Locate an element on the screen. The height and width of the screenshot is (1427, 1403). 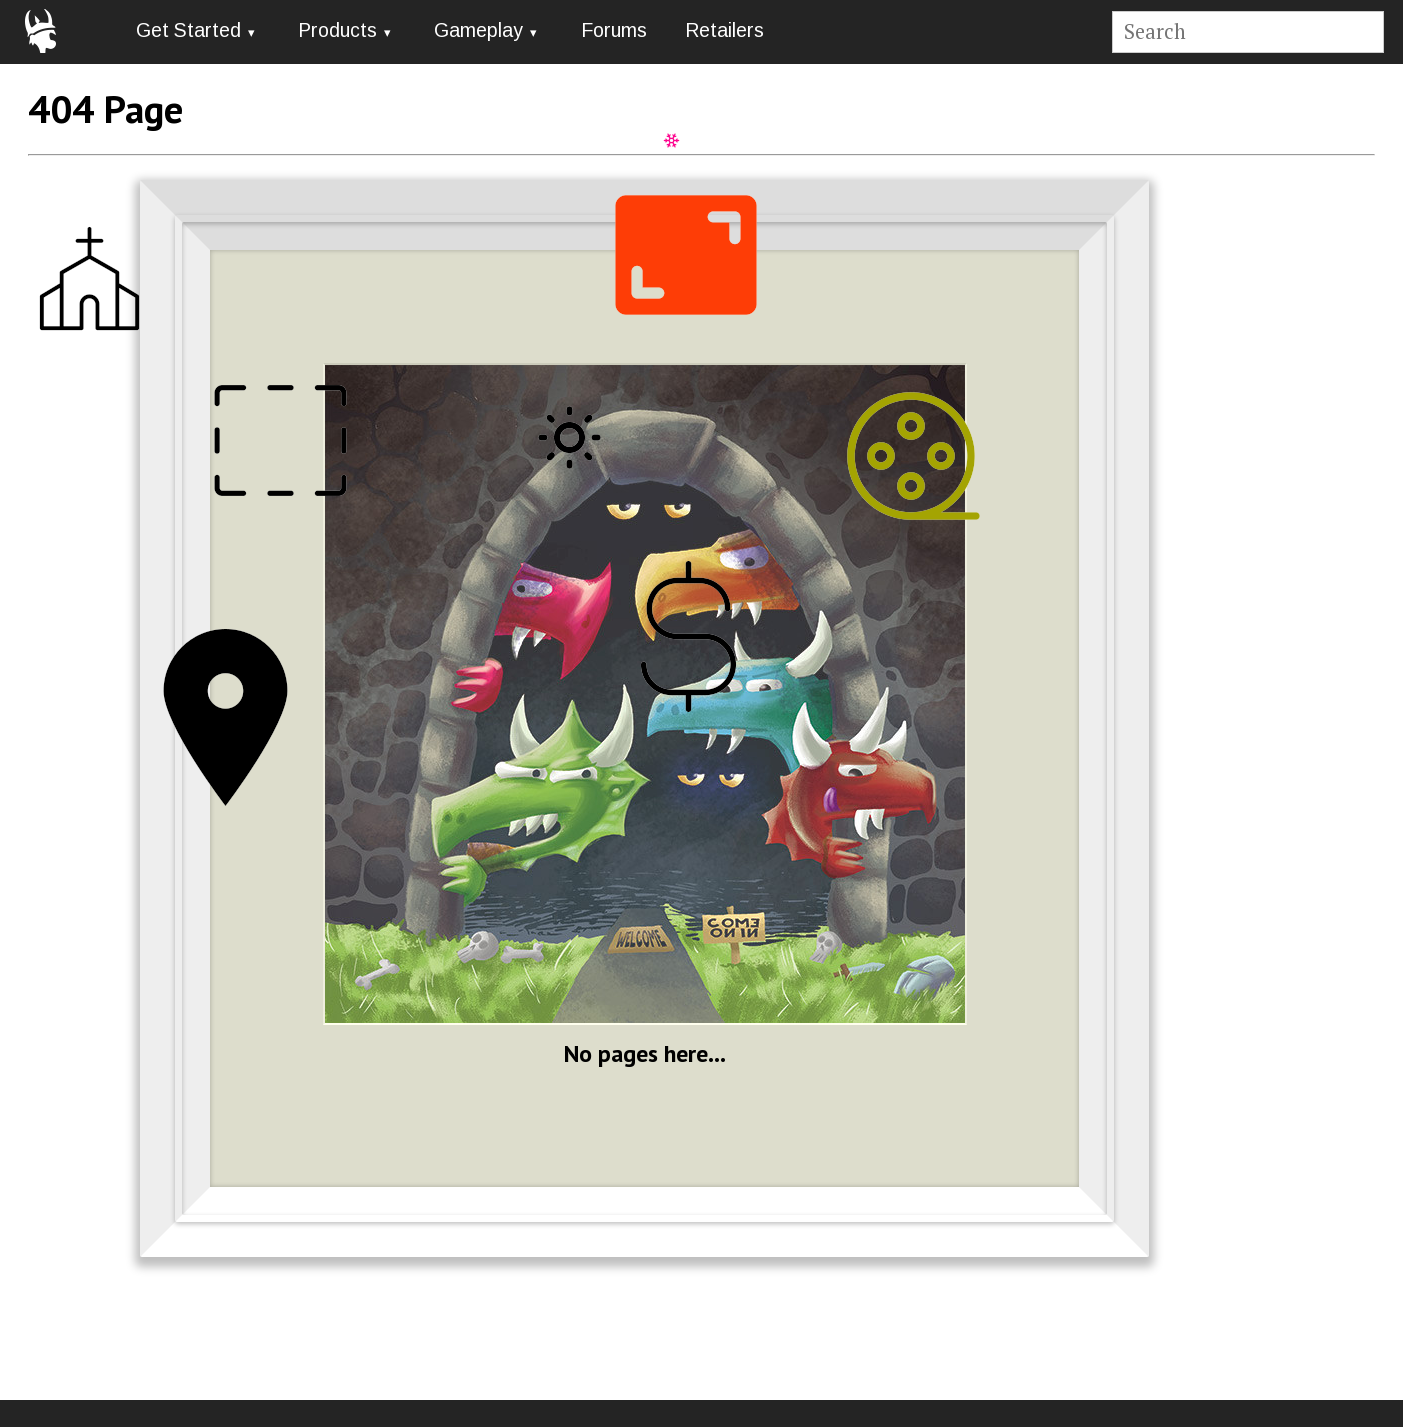
switch to light mode is located at coordinates (569, 437).